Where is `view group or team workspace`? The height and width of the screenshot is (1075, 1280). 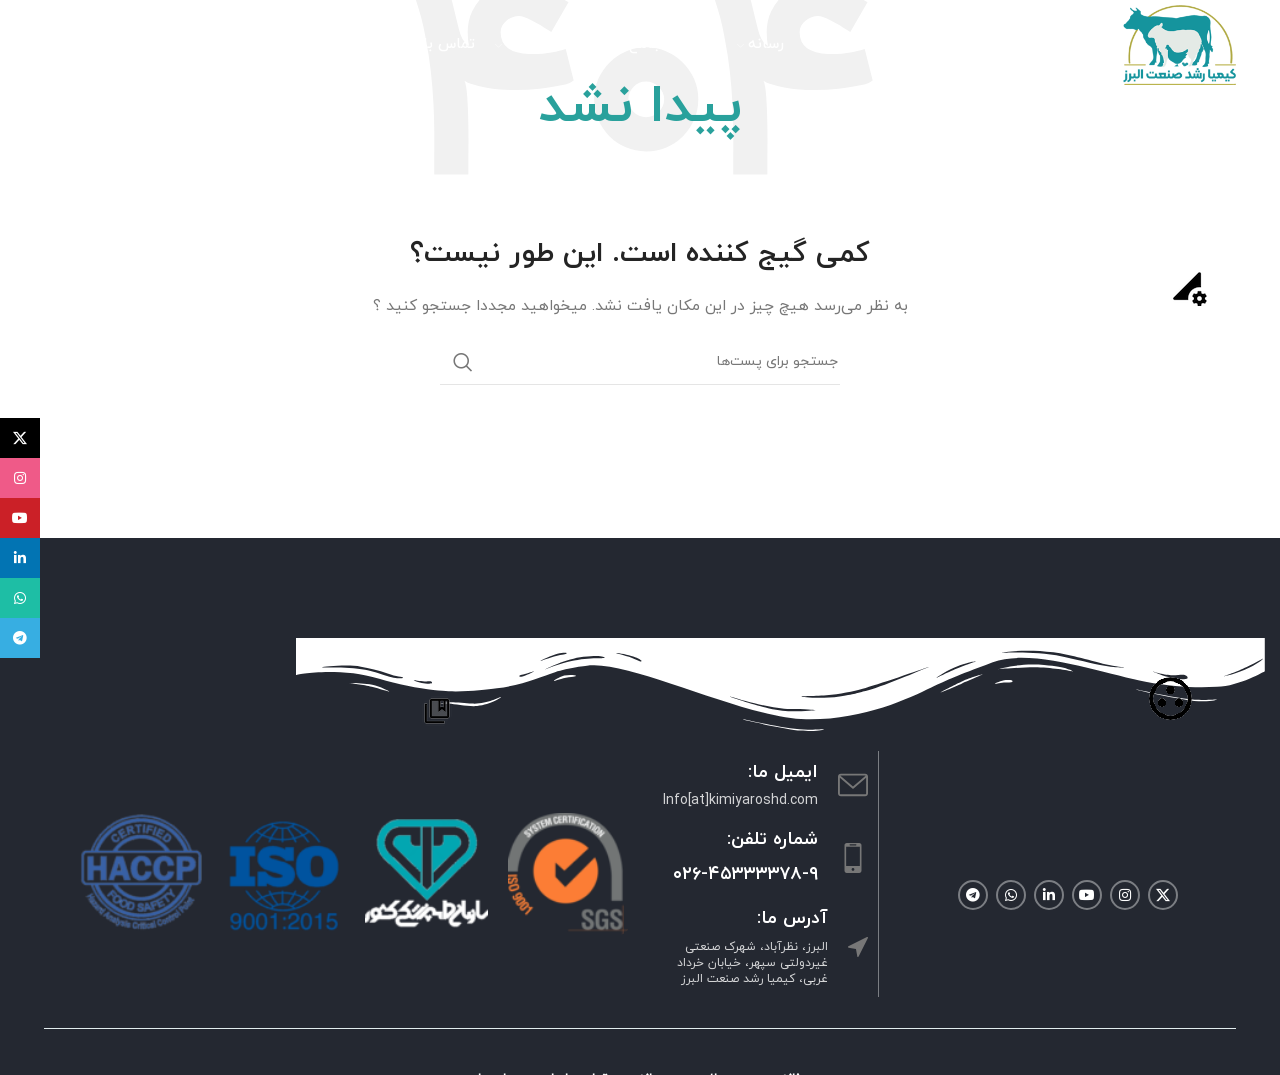 view group or team workspace is located at coordinates (1170, 698).